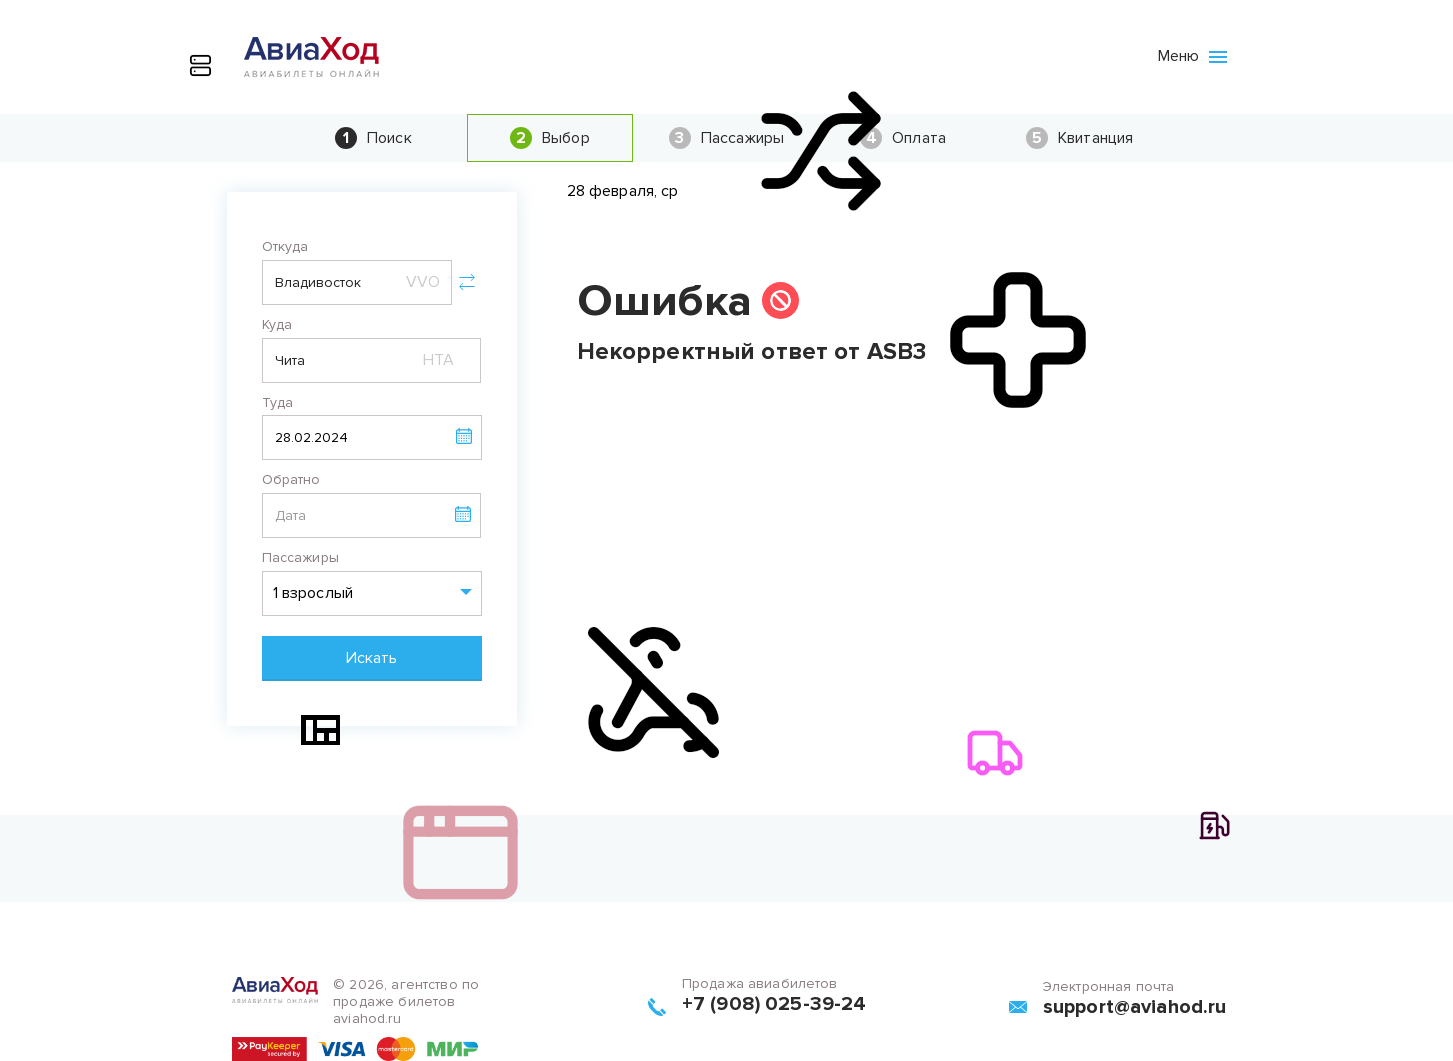 The width and height of the screenshot is (1453, 1061). Describe the element at coordinates (1214, 825) in the screenshot. I see `find nearby electric vehicle charging stations` at that location.